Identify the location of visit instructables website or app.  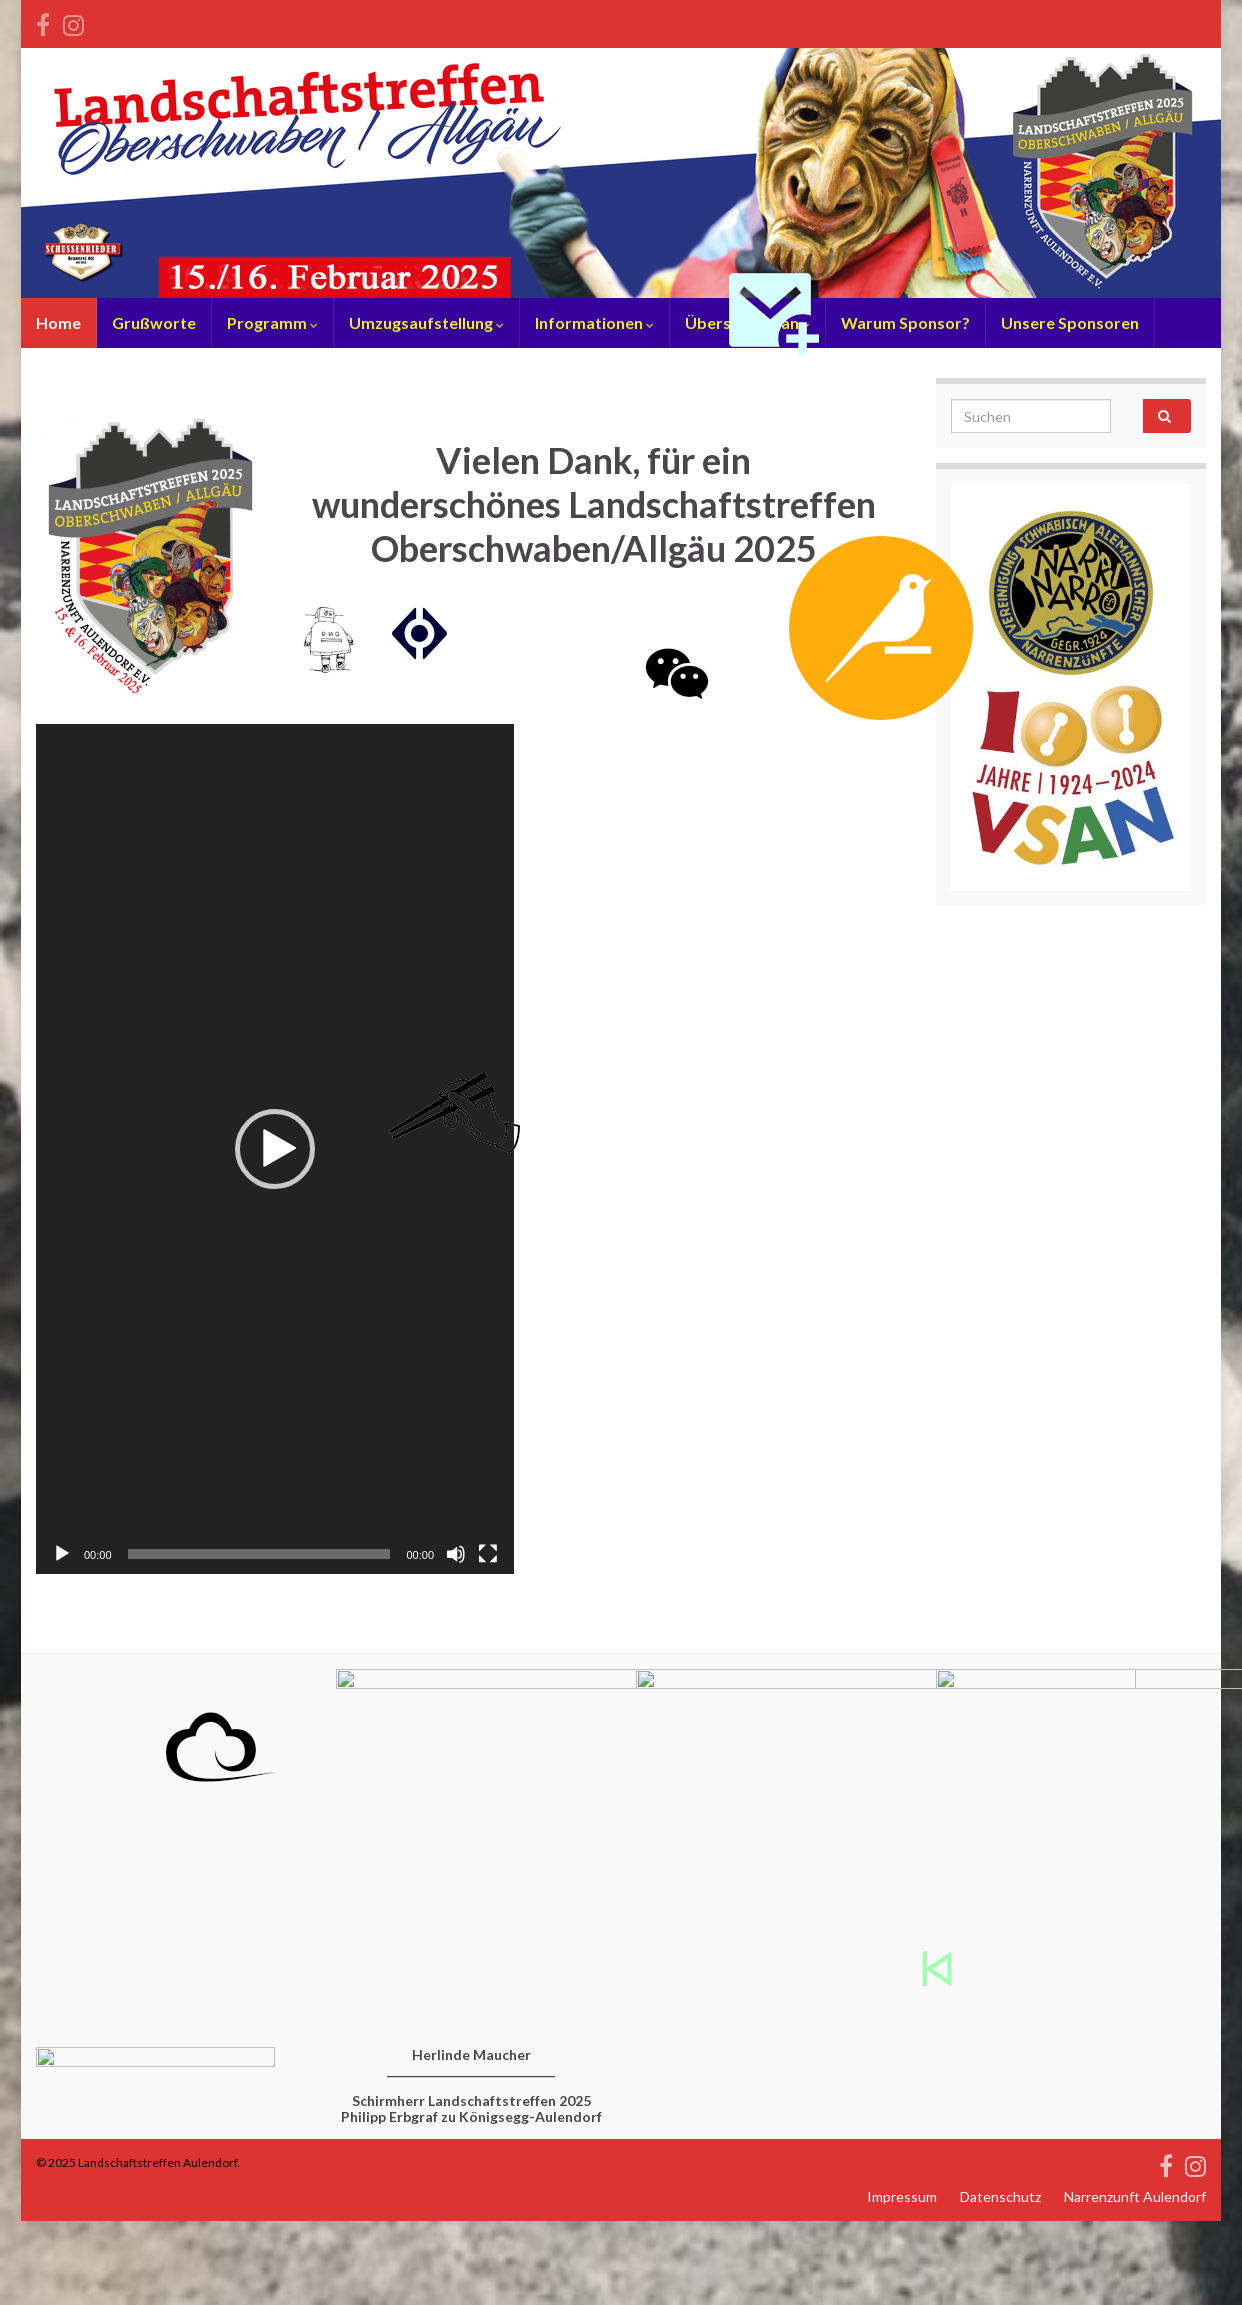
(329, 640).